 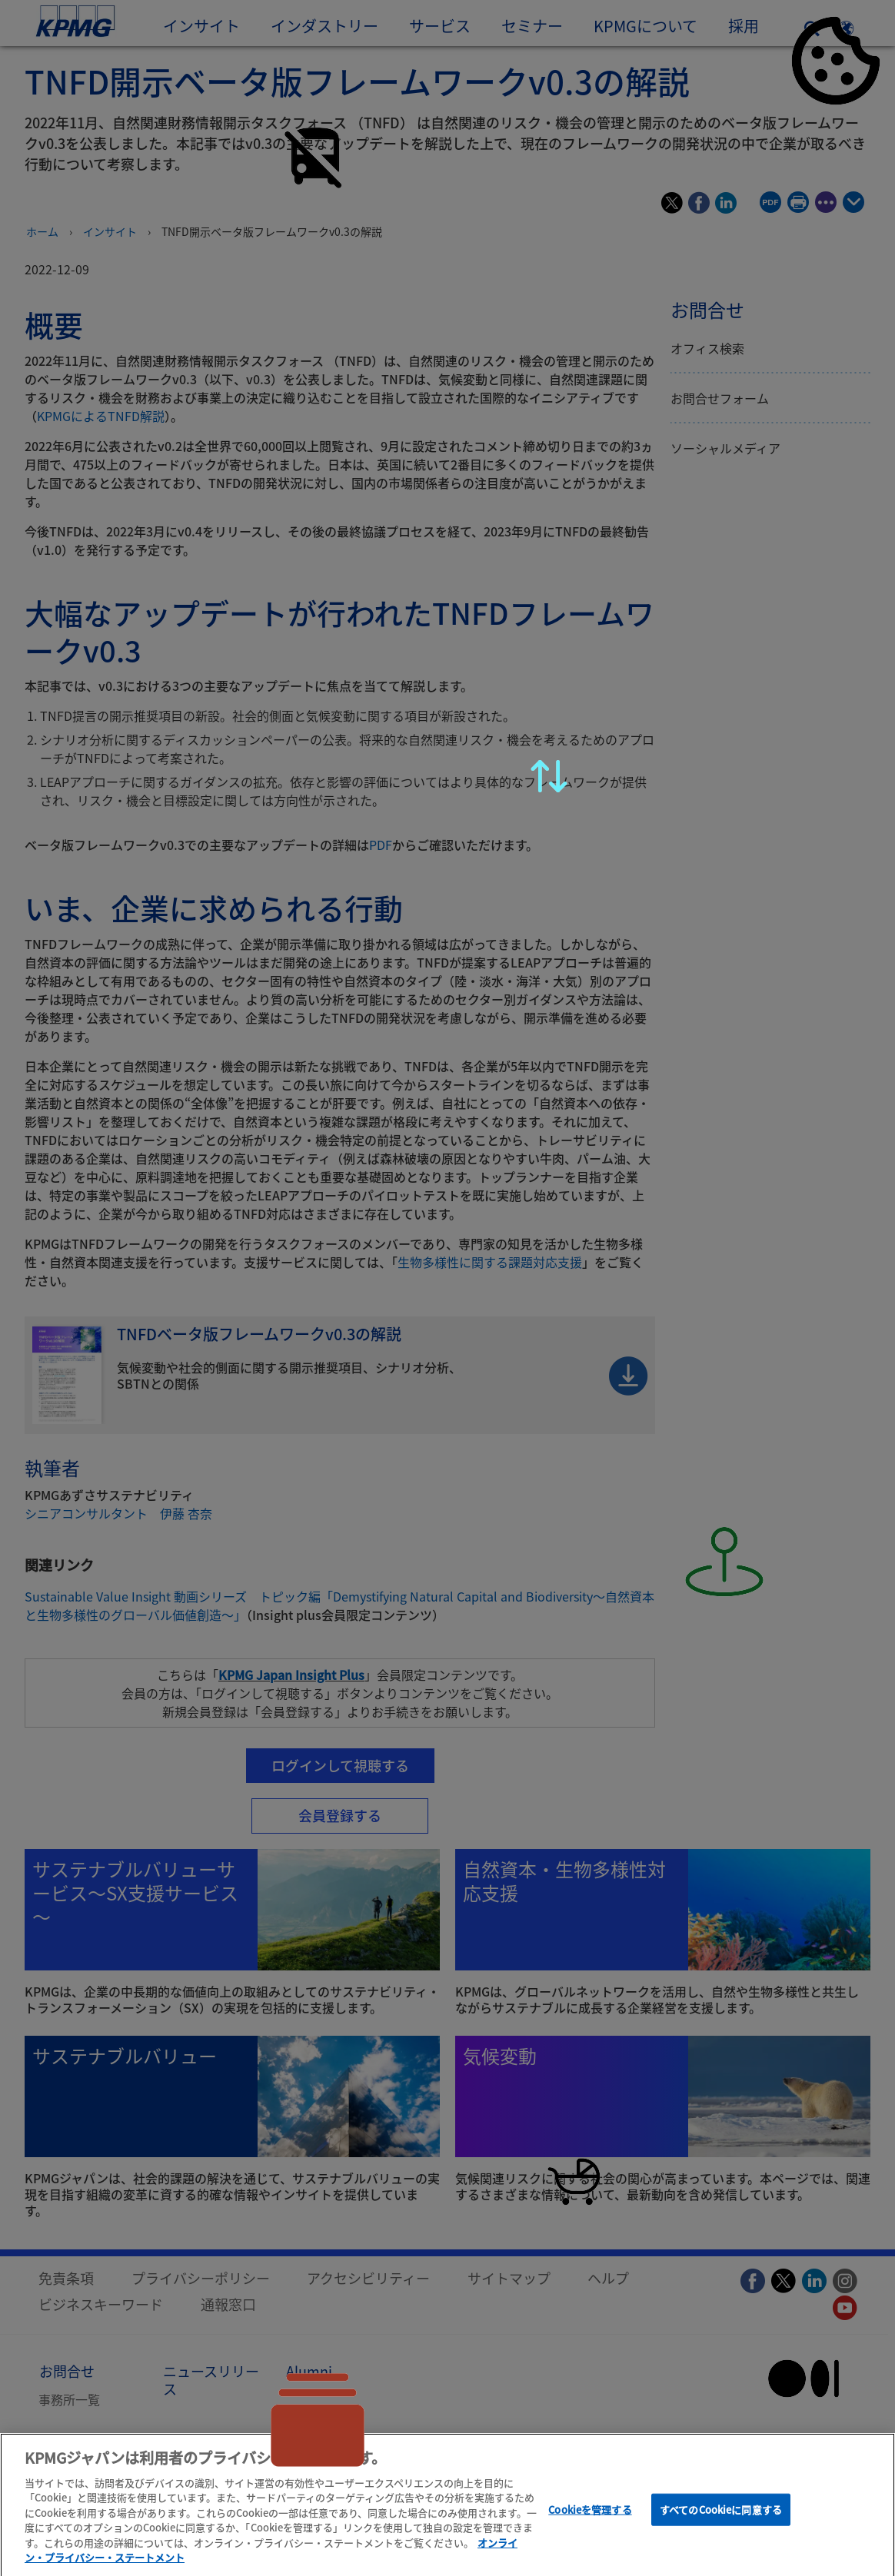 I want to click on sort items in ascending or descending order, so click(x=549, y=776).